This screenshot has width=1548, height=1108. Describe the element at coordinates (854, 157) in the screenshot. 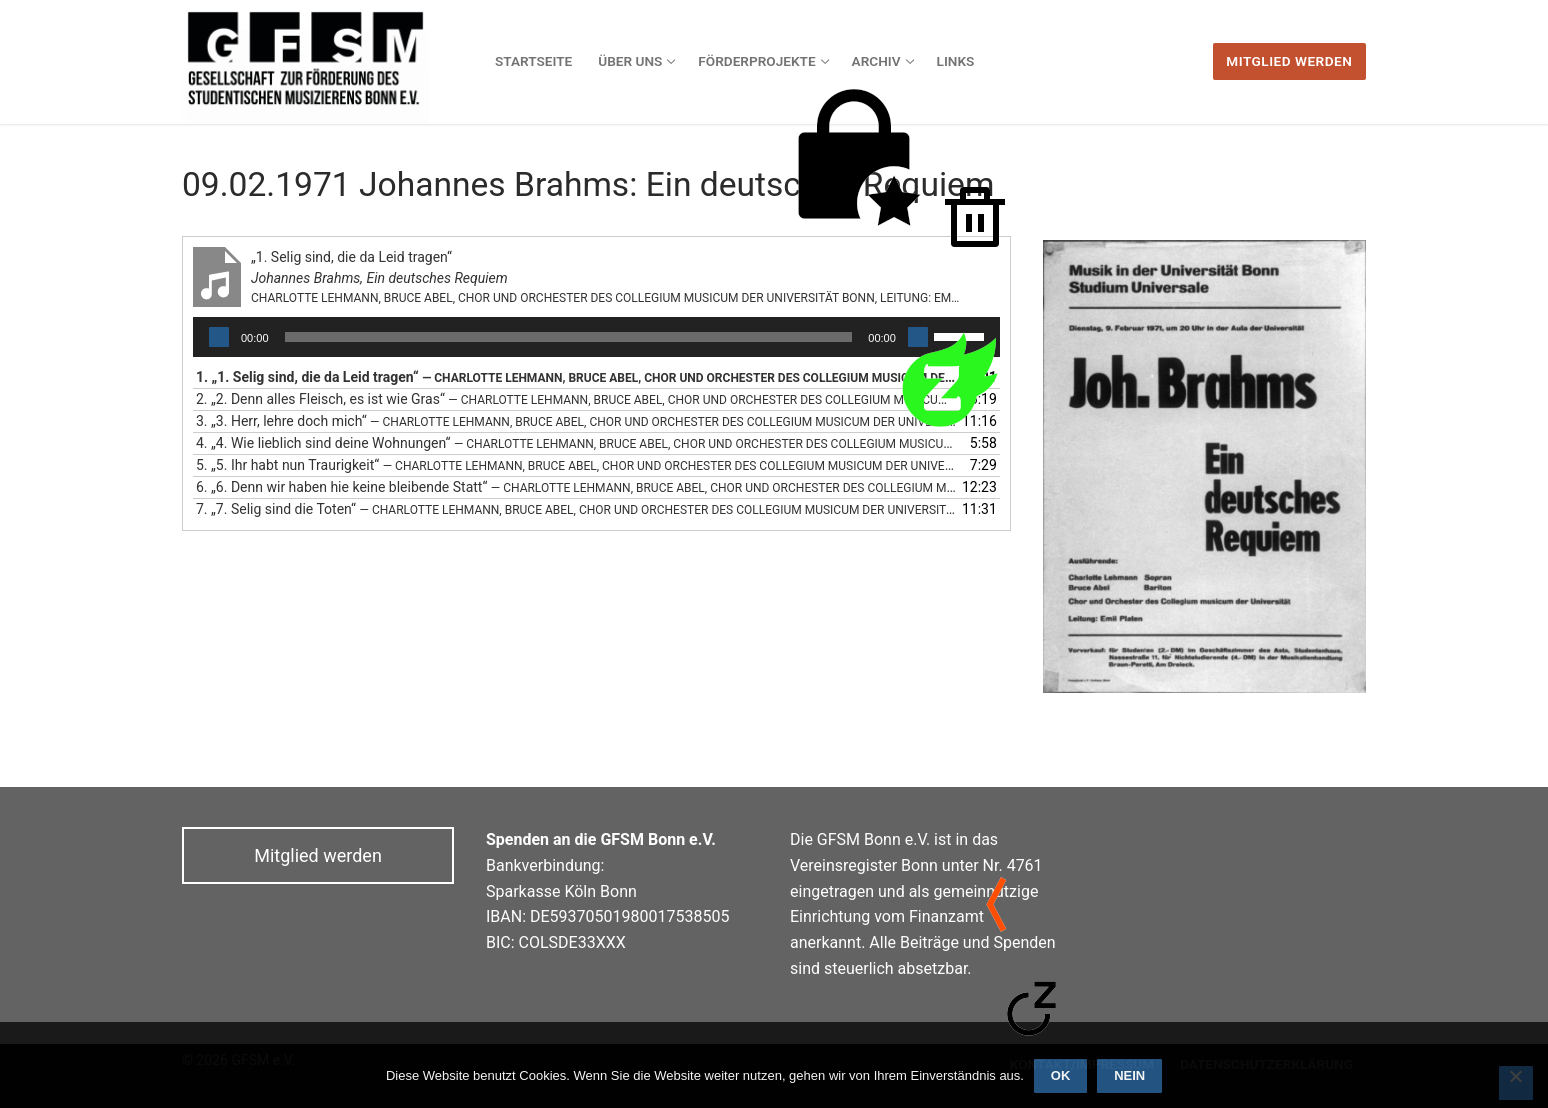

I see `mark a security setting as favorite` at that location.